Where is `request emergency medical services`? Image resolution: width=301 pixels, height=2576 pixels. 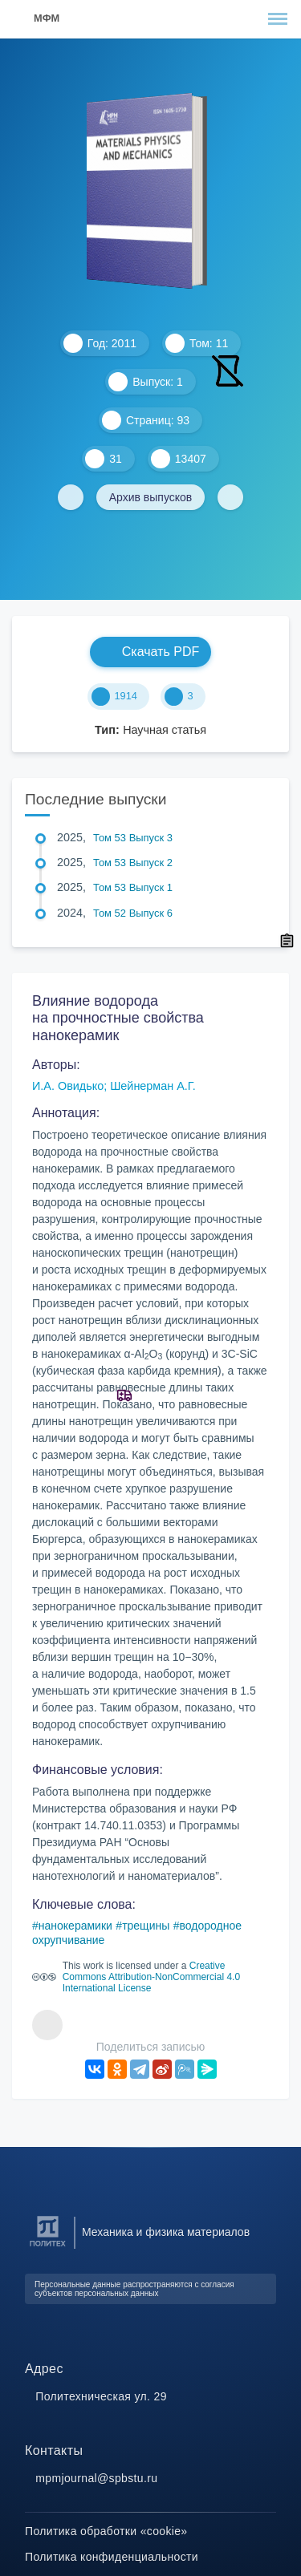 request emergency medical services is located at coordinates (124, 1395).